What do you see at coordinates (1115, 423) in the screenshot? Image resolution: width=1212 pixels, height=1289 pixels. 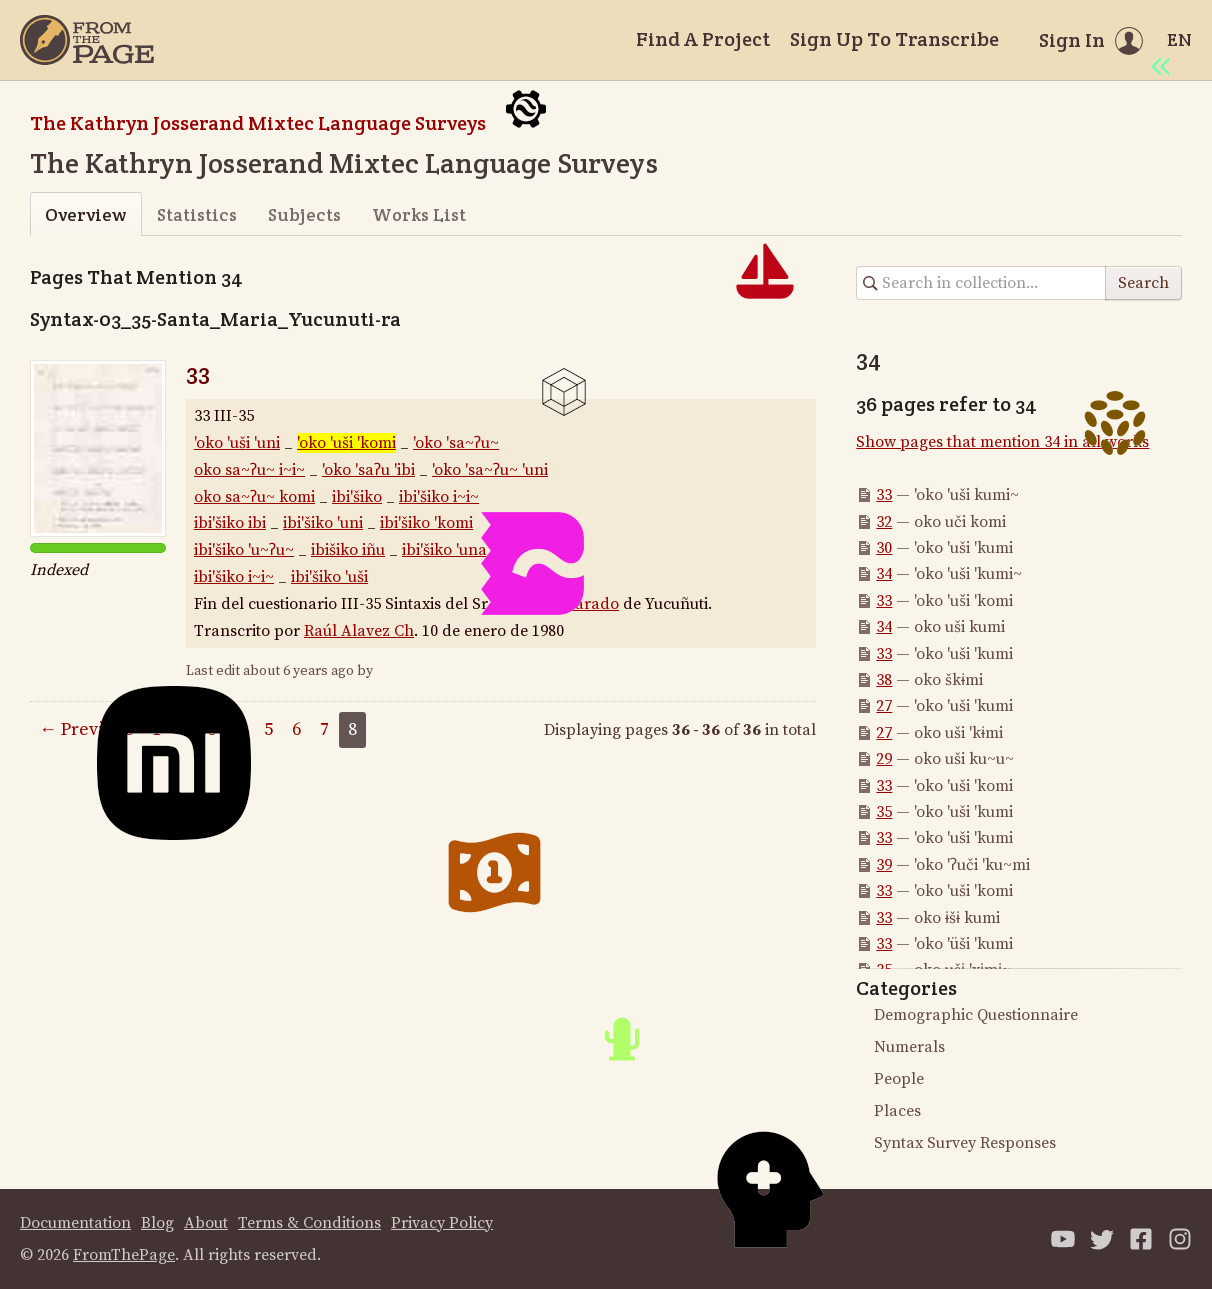 I see `open pulumi infrastructure as code dashboard` at bounding box center [1115, 423].